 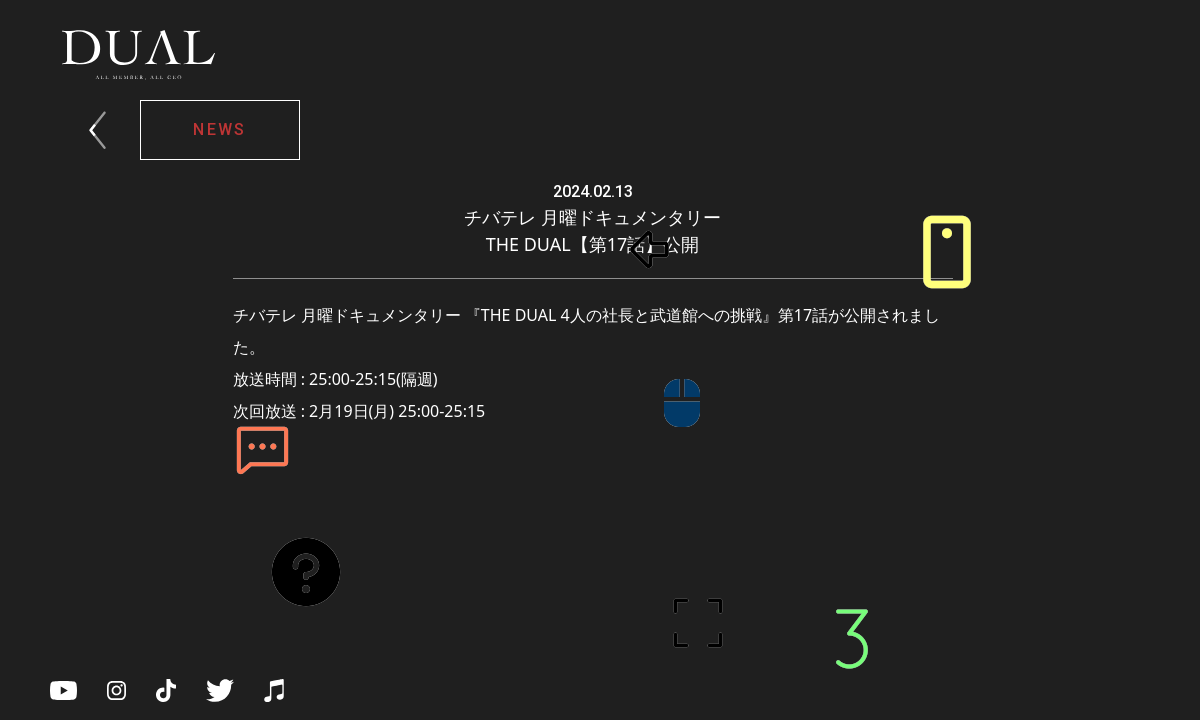 I want to click on access device camera through mobile app, so click(x=947, y=252).